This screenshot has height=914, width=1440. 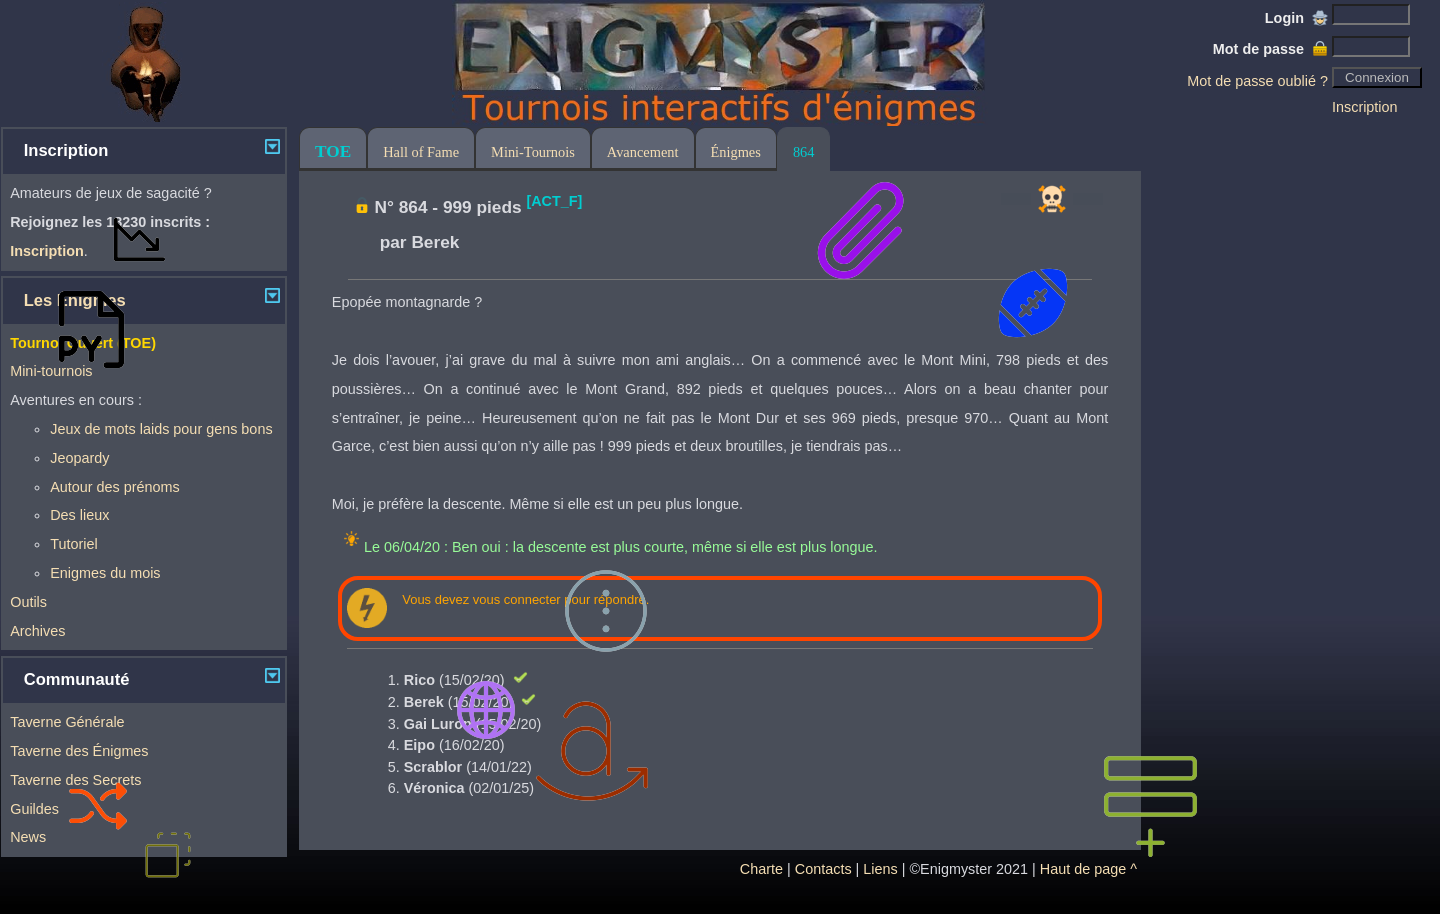 What do you see at coordinates (606, 611) in the screenshot?
I see `access more options or actions` at bounding box center [606, 611].